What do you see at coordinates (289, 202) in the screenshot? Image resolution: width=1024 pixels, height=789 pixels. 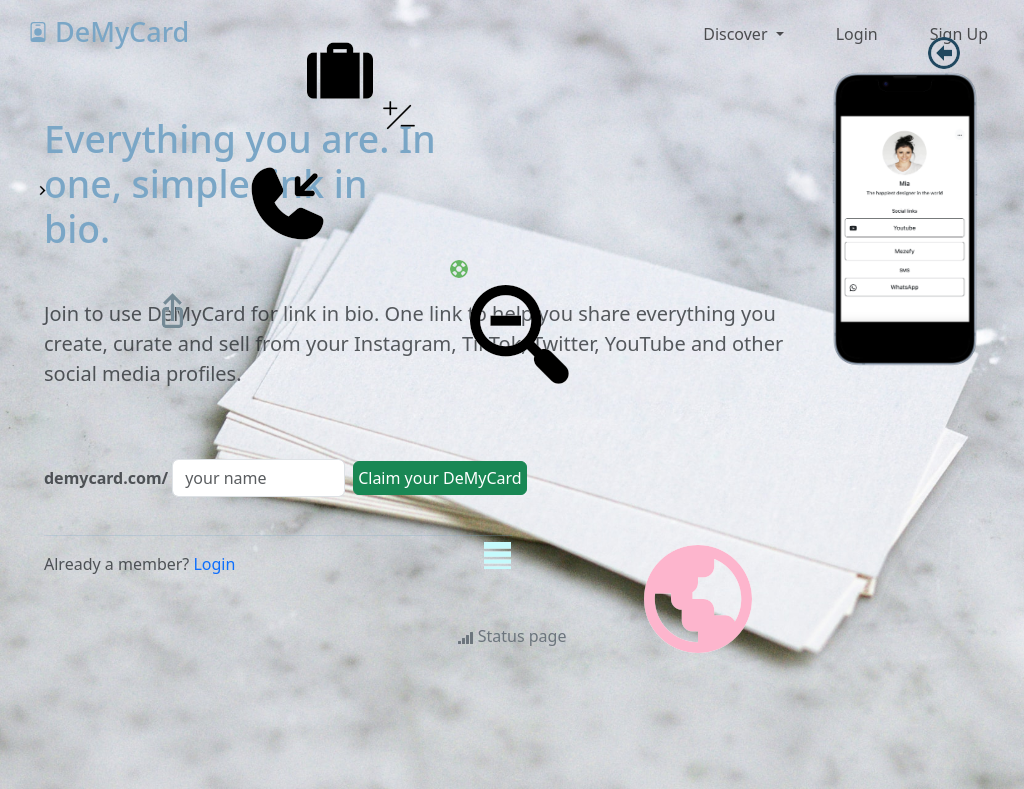 I see `indicates an incoming call` at bounding box center [289, 202].